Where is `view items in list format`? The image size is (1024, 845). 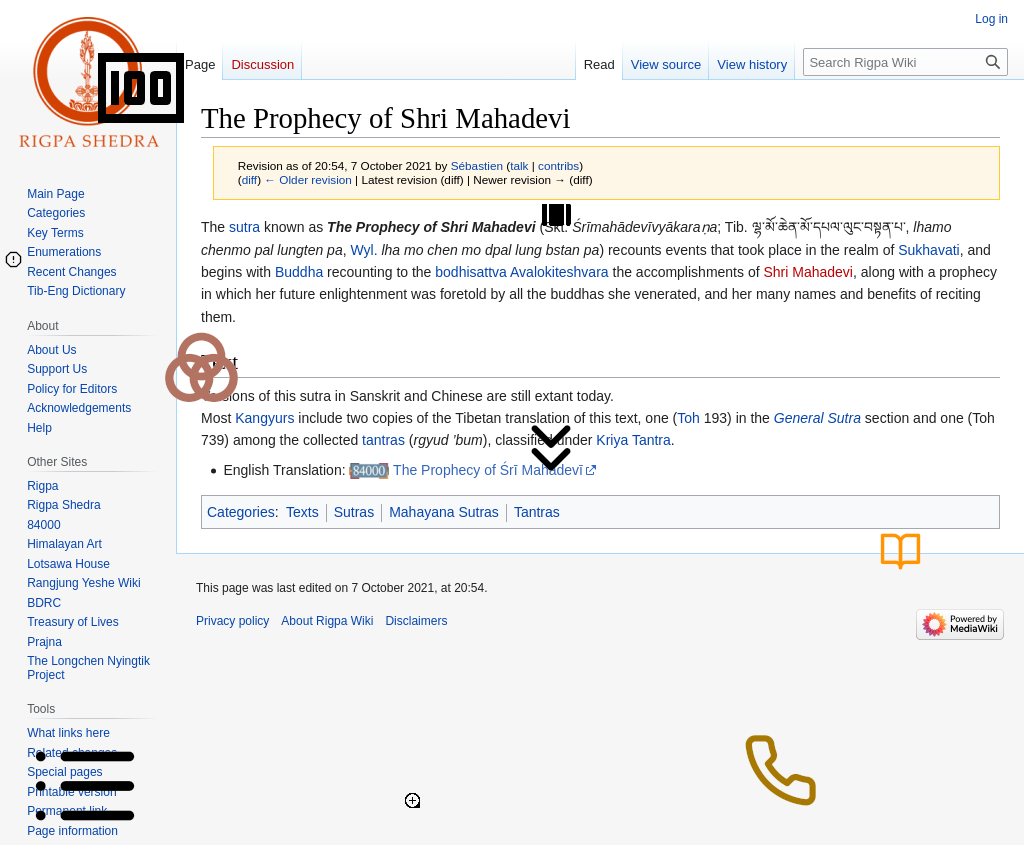
view items in list format is located at coordinates (85, 786).